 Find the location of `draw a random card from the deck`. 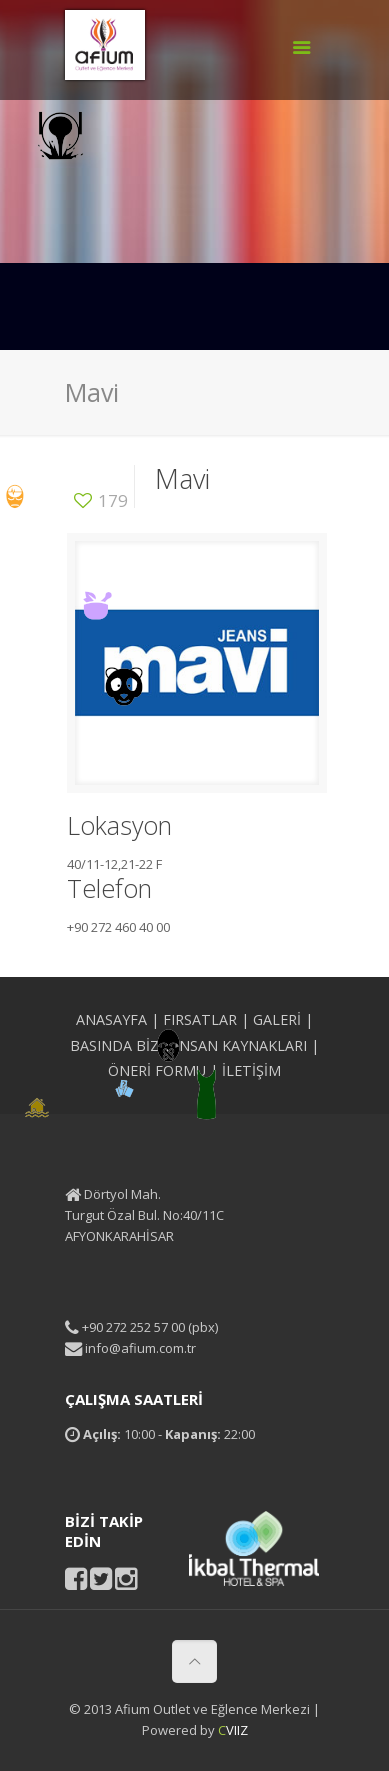

draw a random card from the deck is located at coordinates (124, 1088).